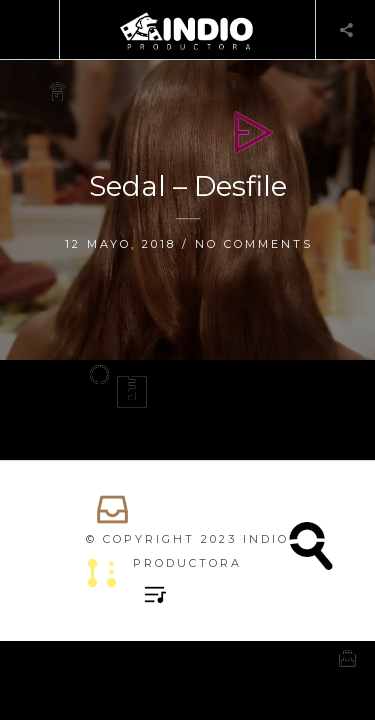 The height and width of the screenshot is (720, 375). What do you see at coordinates (132, 392) in the screenshot?
I see `compressed or zipped file` at bounding box center [132, 392].